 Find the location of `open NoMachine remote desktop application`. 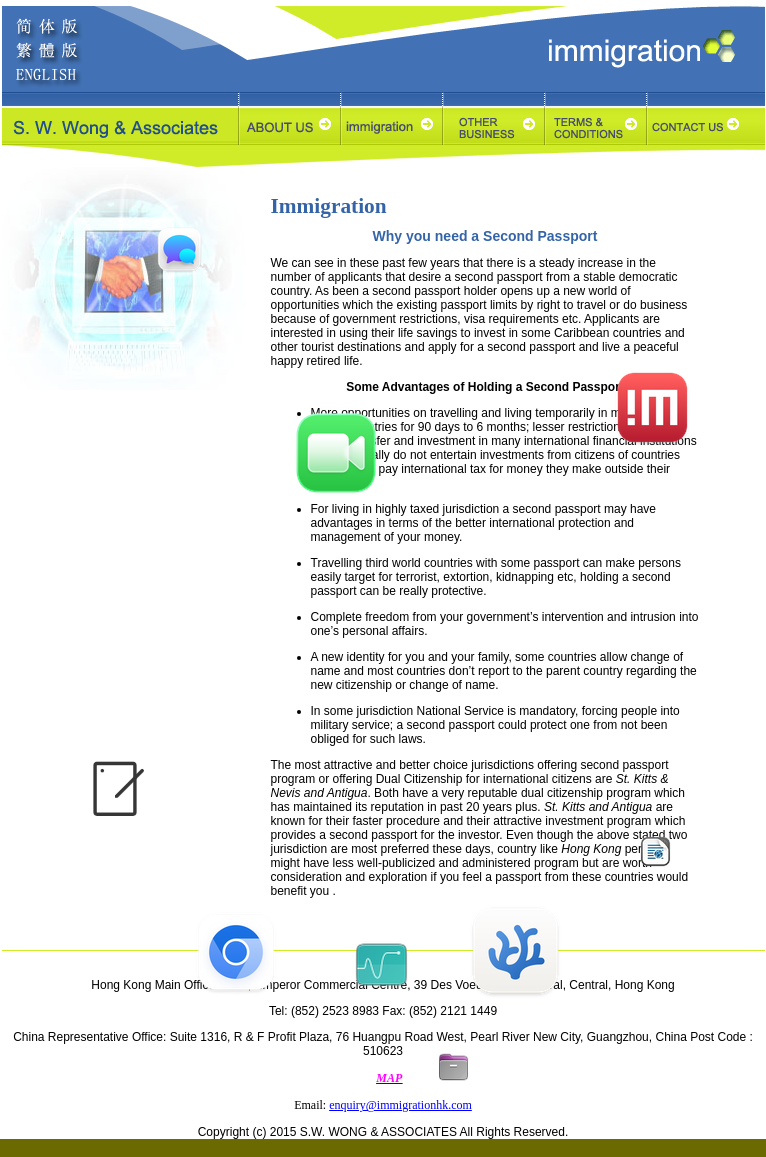

open NoMachine remote desktop application is located at coordinates (652, 407).